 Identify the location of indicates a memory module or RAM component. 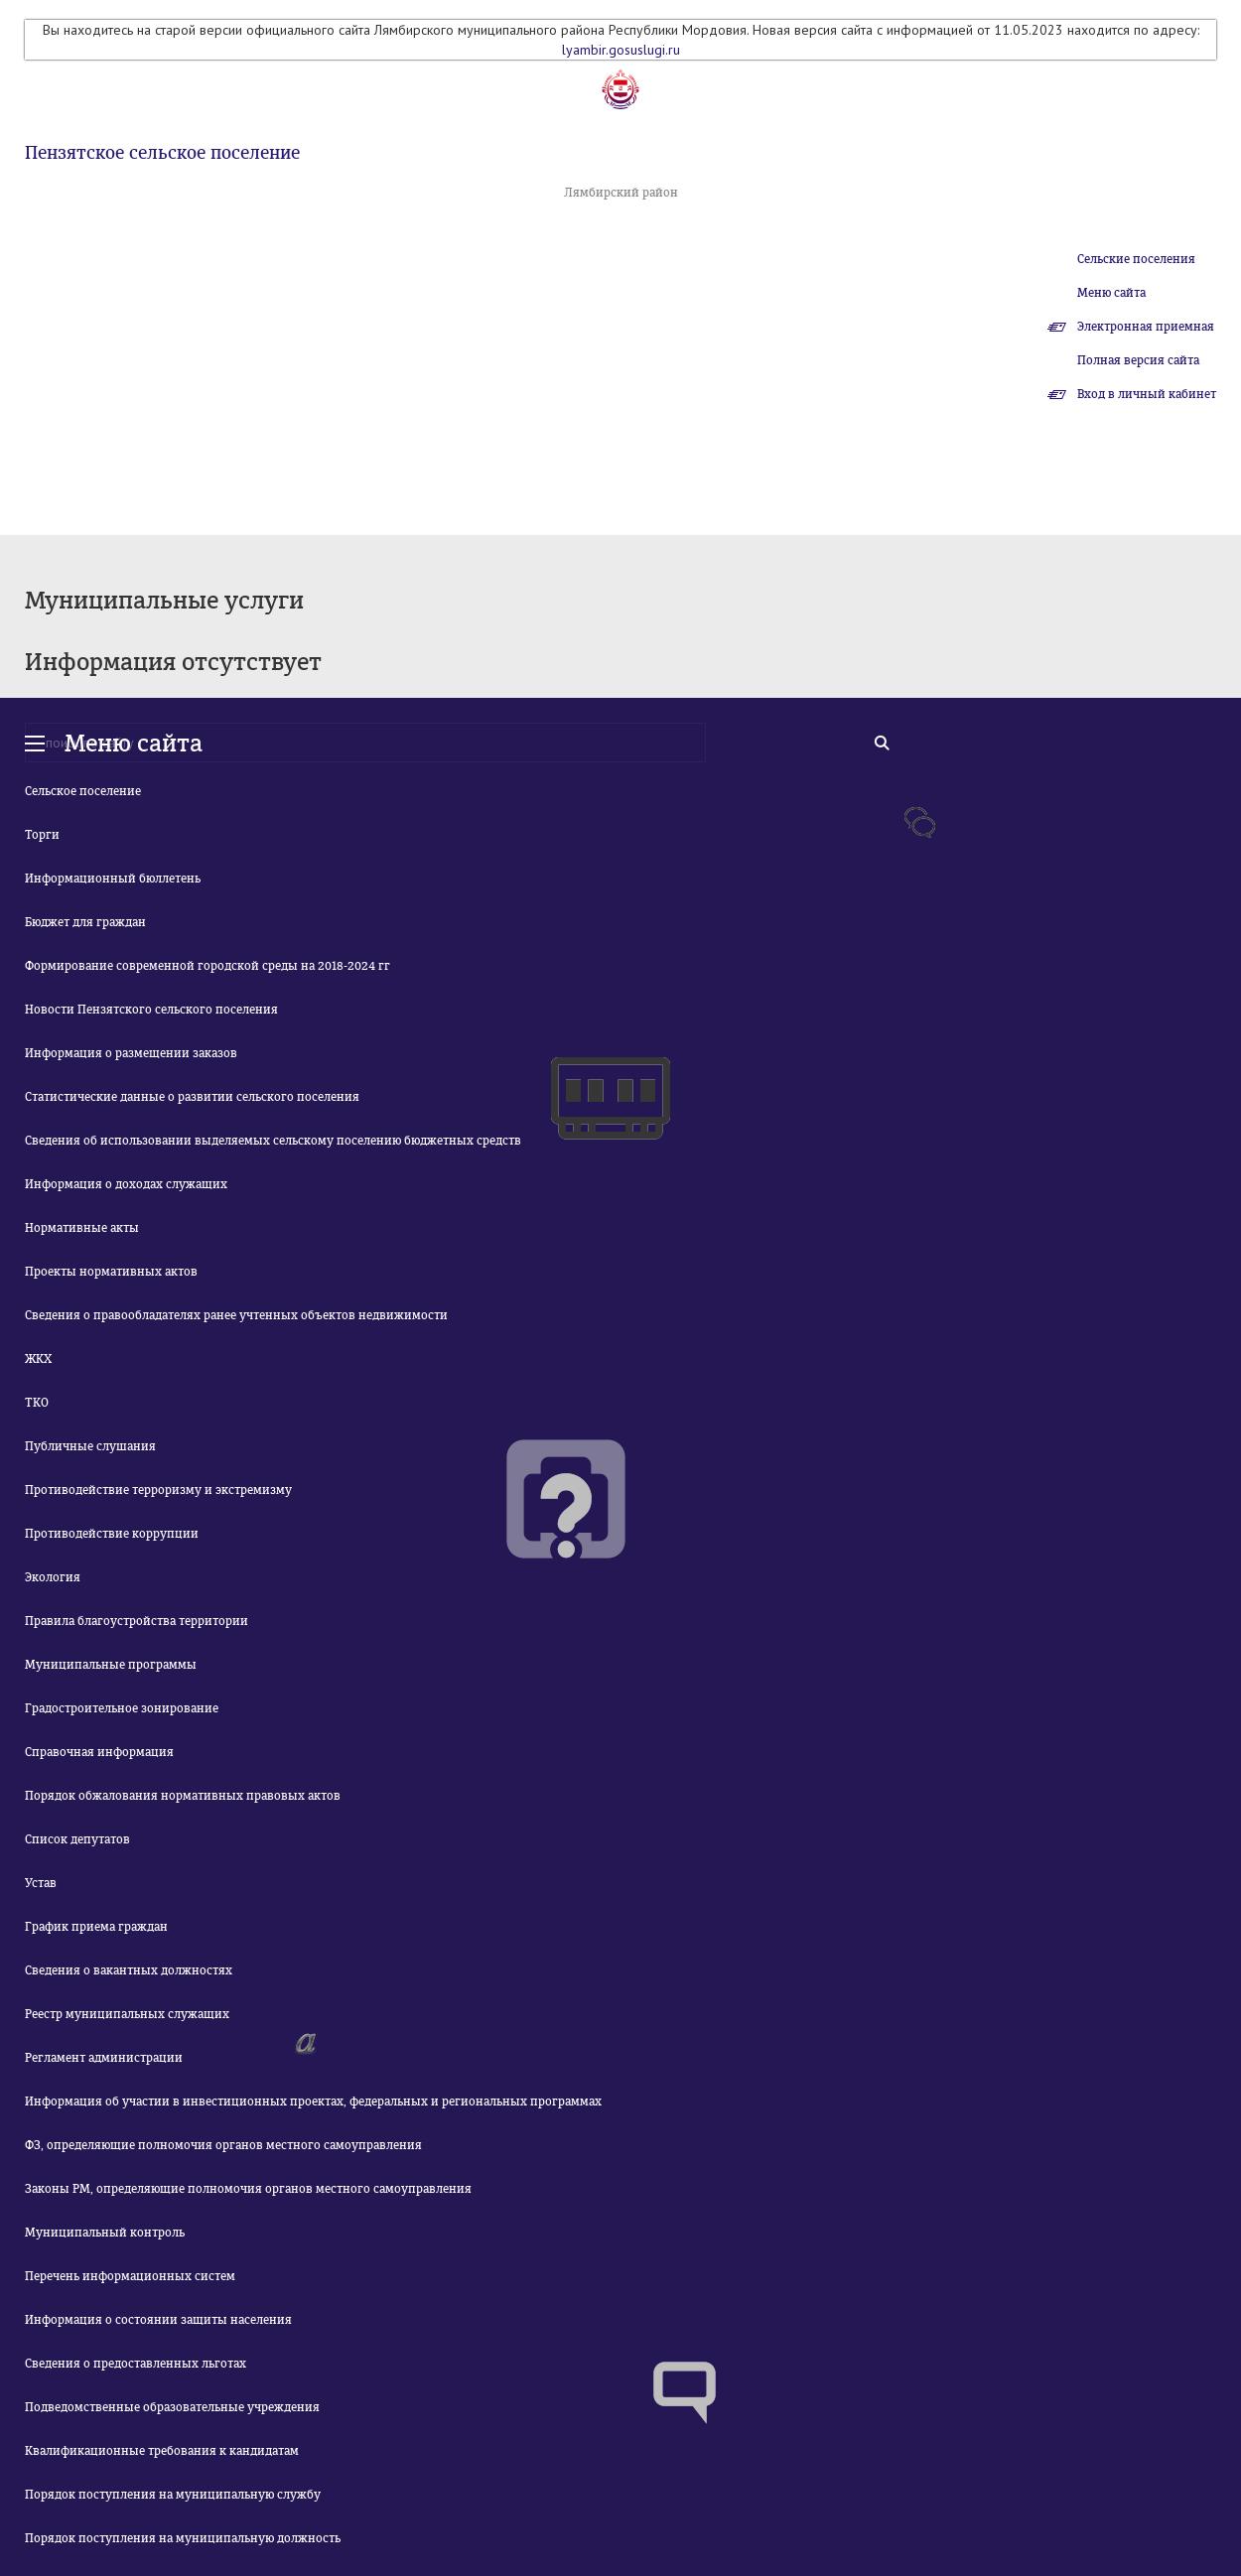
(611, 1102).